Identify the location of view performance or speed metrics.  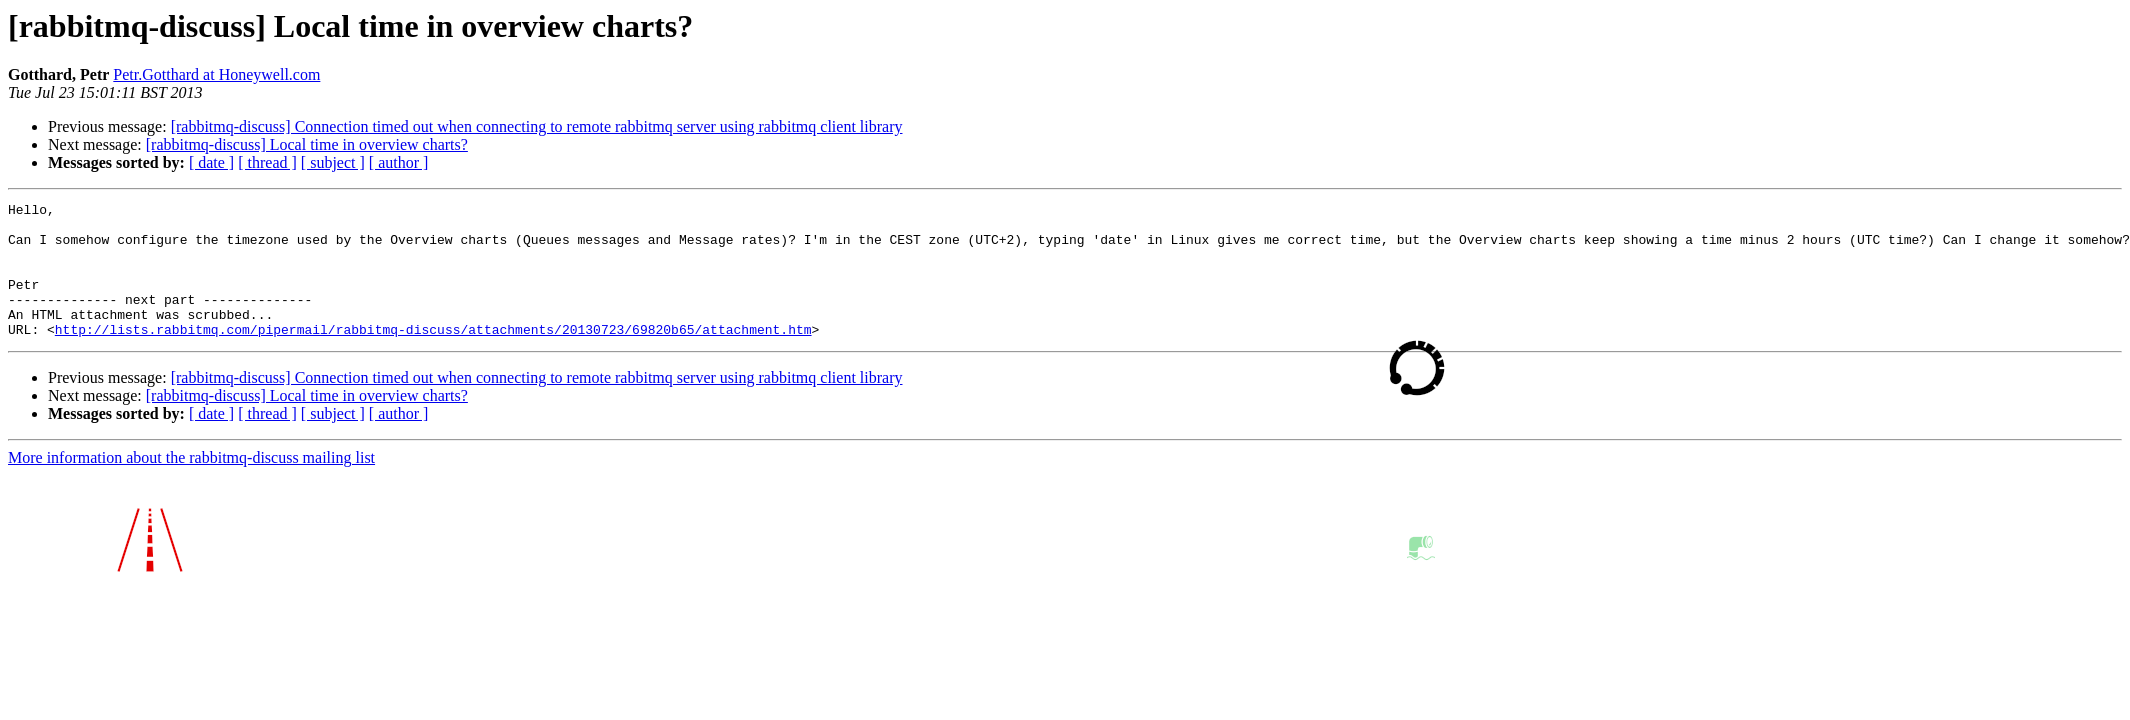
(1417, 368).